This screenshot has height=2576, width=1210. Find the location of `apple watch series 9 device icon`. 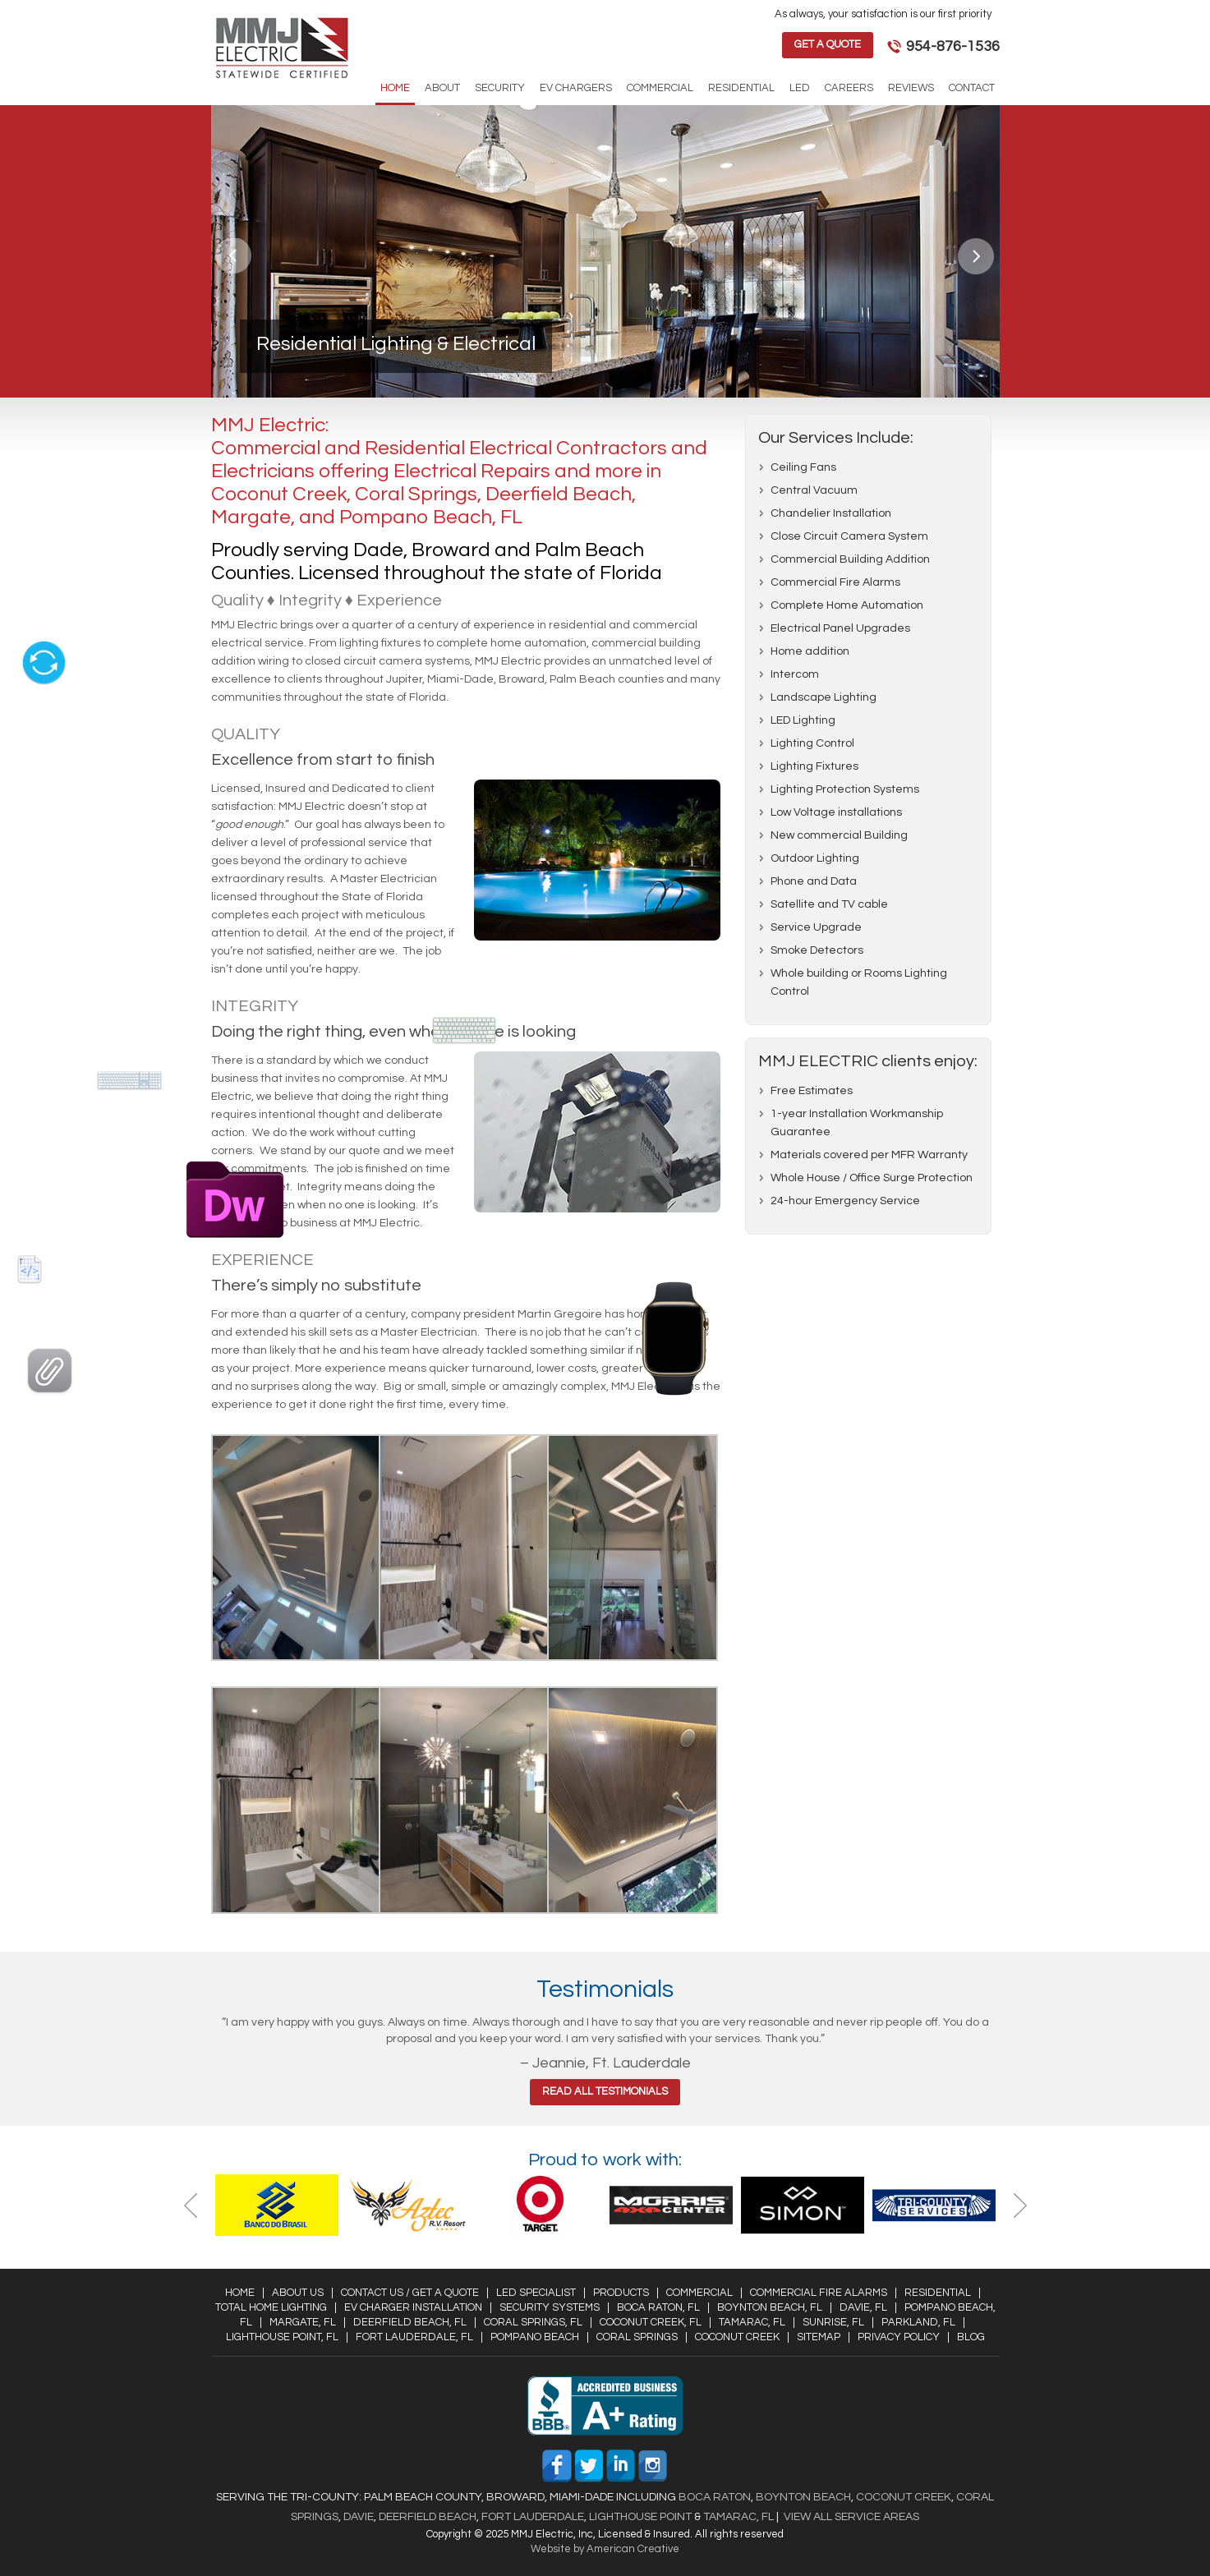

apple watch series 9 device icon is located at coordinates (674, 1338).